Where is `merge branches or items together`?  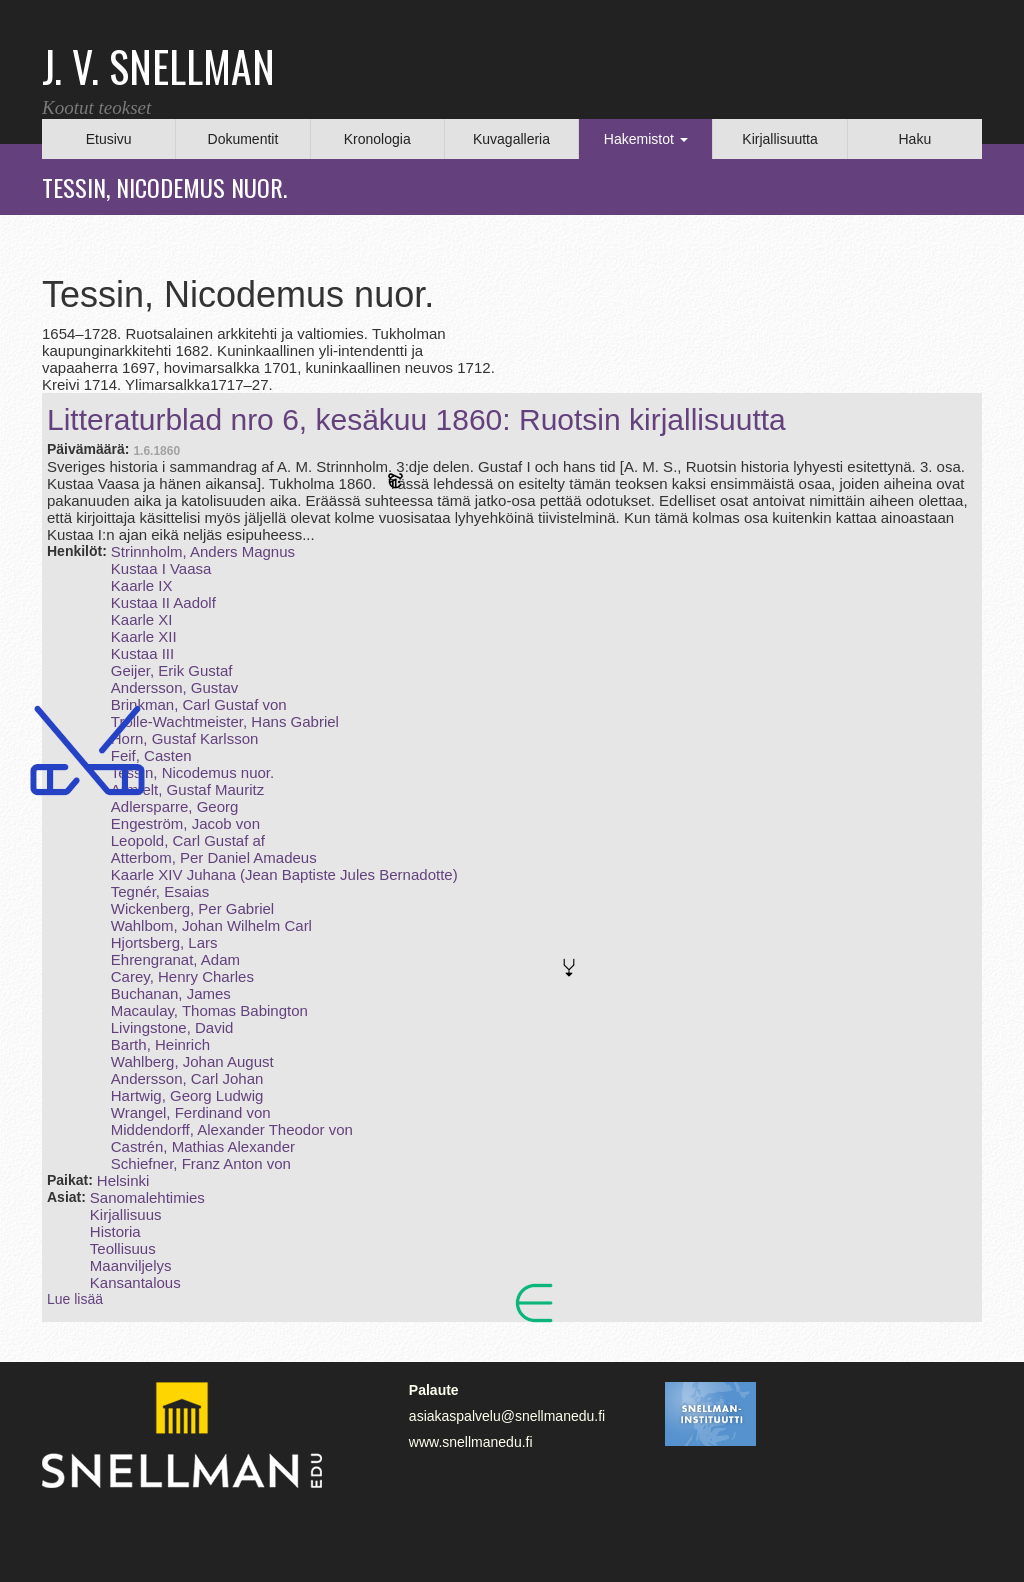 merge branches or items together is located at coordinates (569, 967).